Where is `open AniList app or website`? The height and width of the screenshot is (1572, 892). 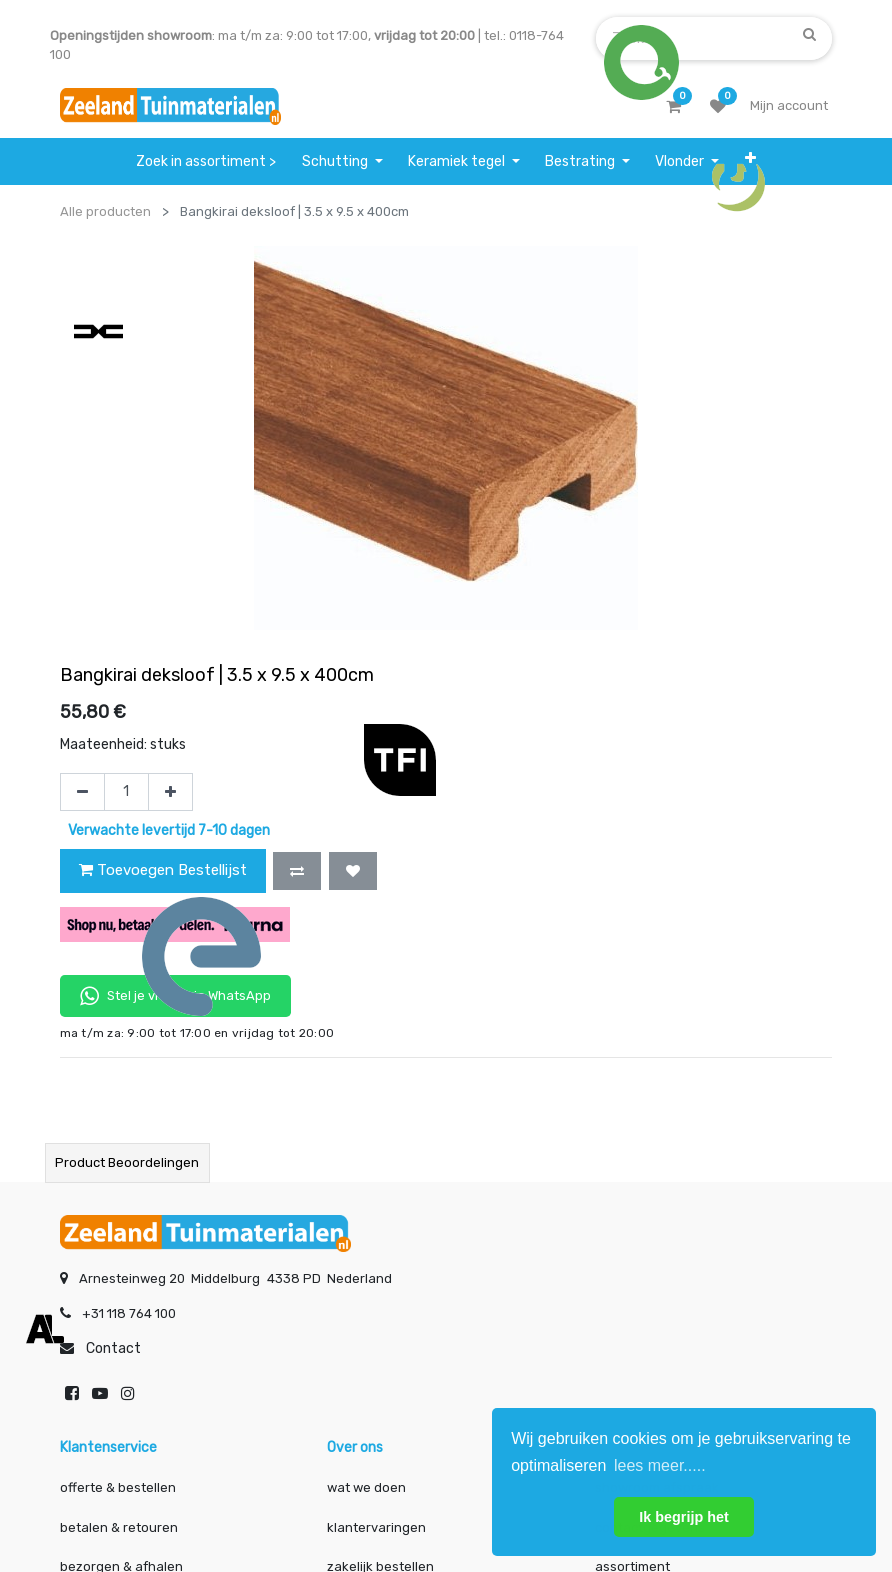
open AniList app or website is located at coordinates (45, 1329).